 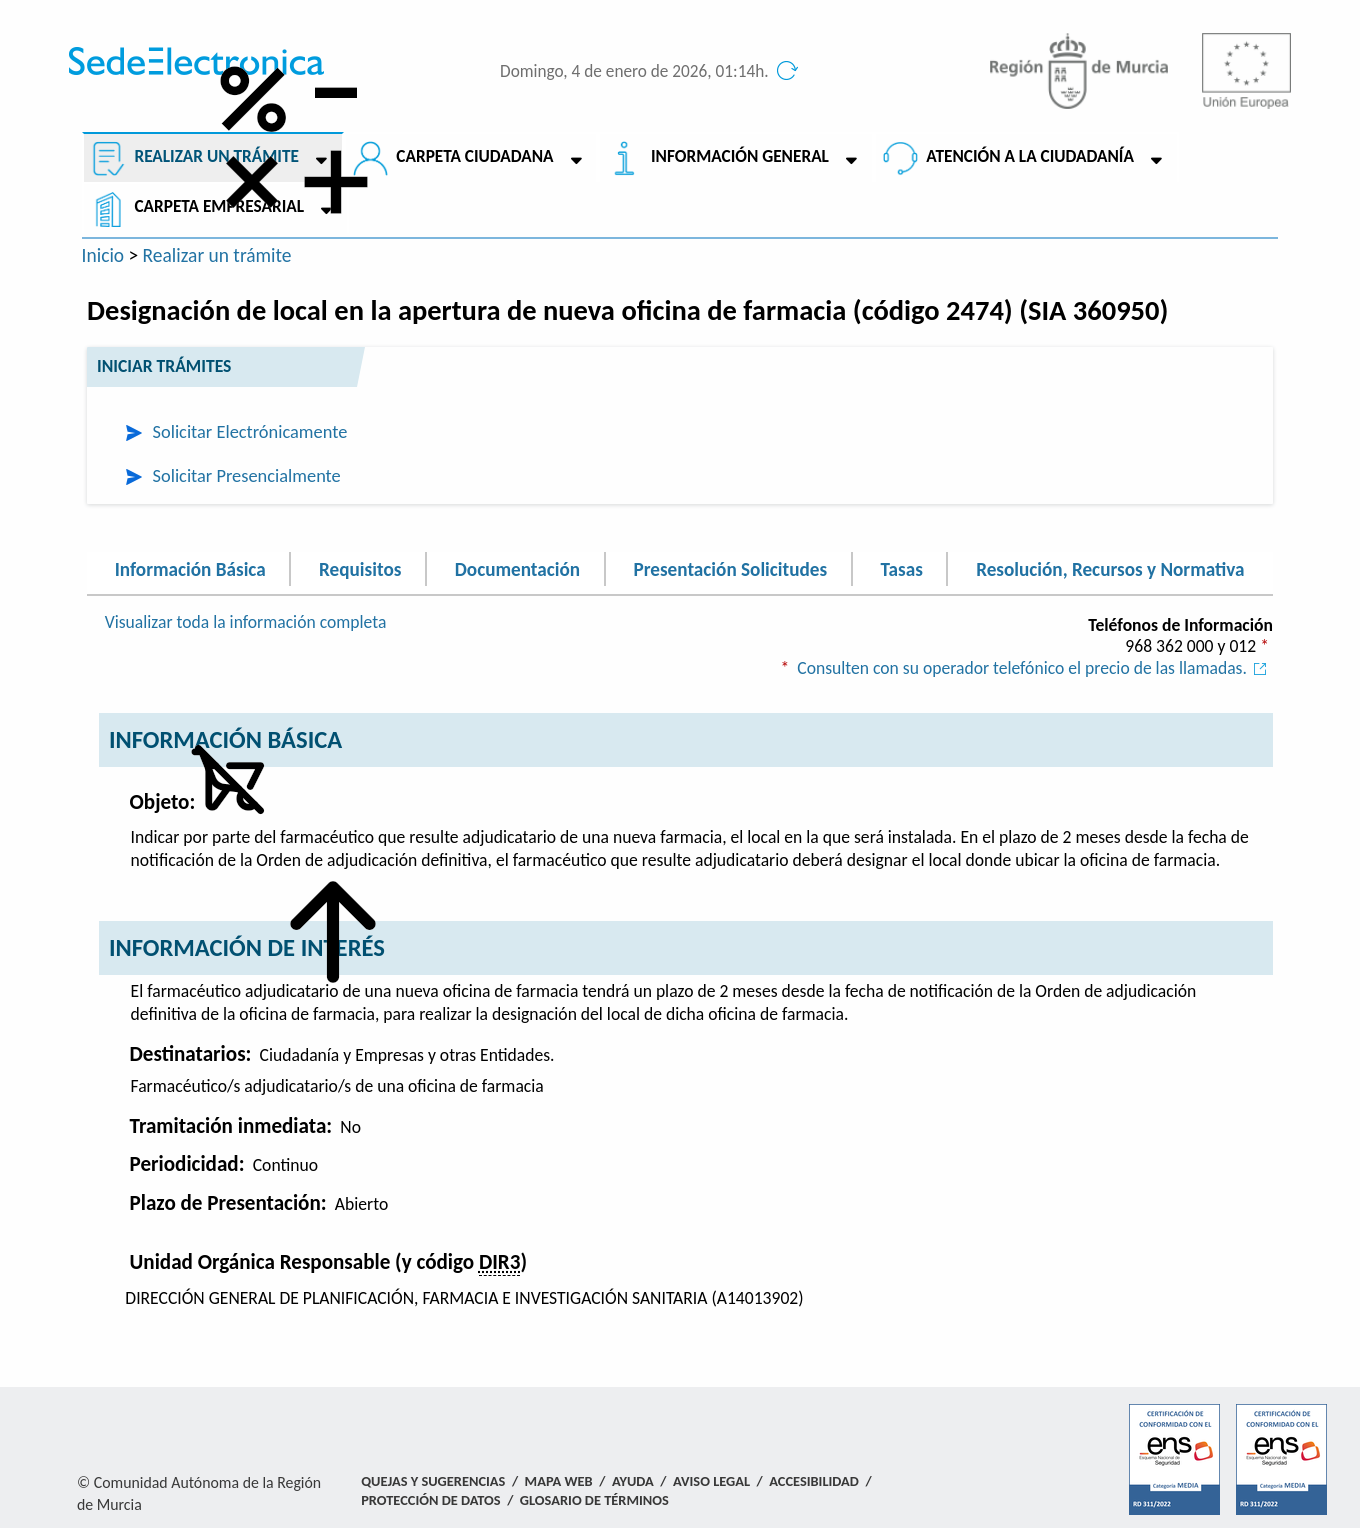 I want to click on remove item from garden cart, so click(x=229, y=779).